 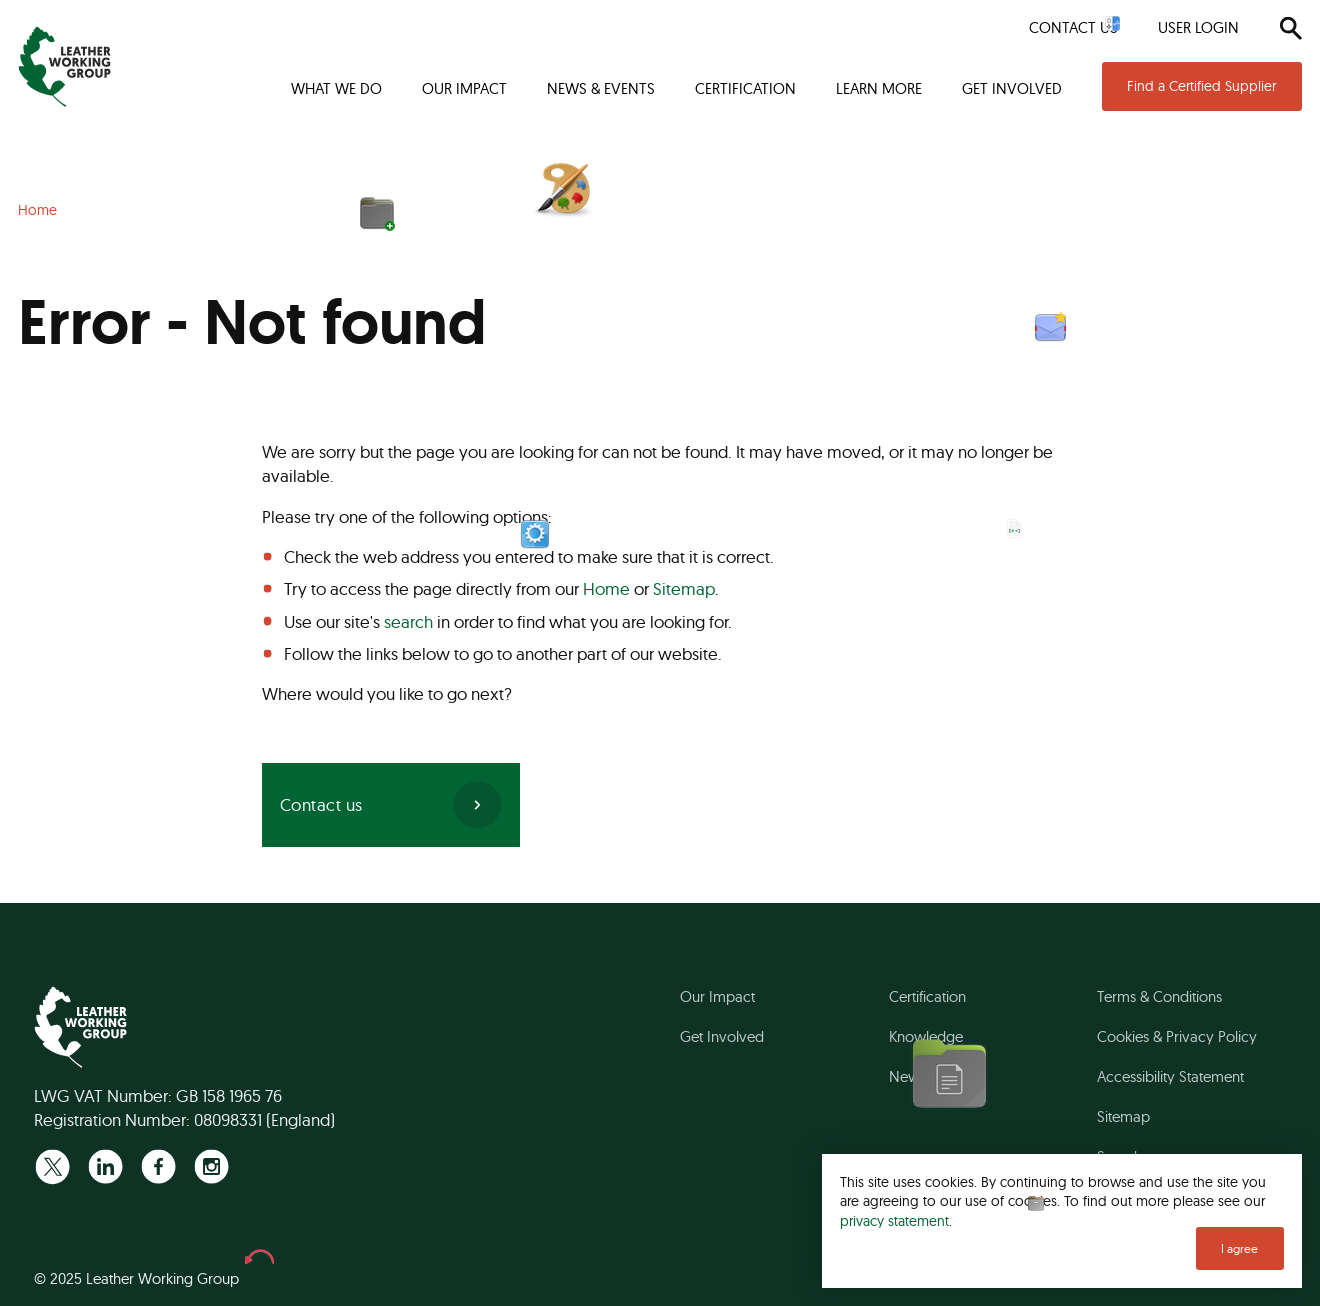 I want to click on open your documents folder, so click(x=949, y=1073).